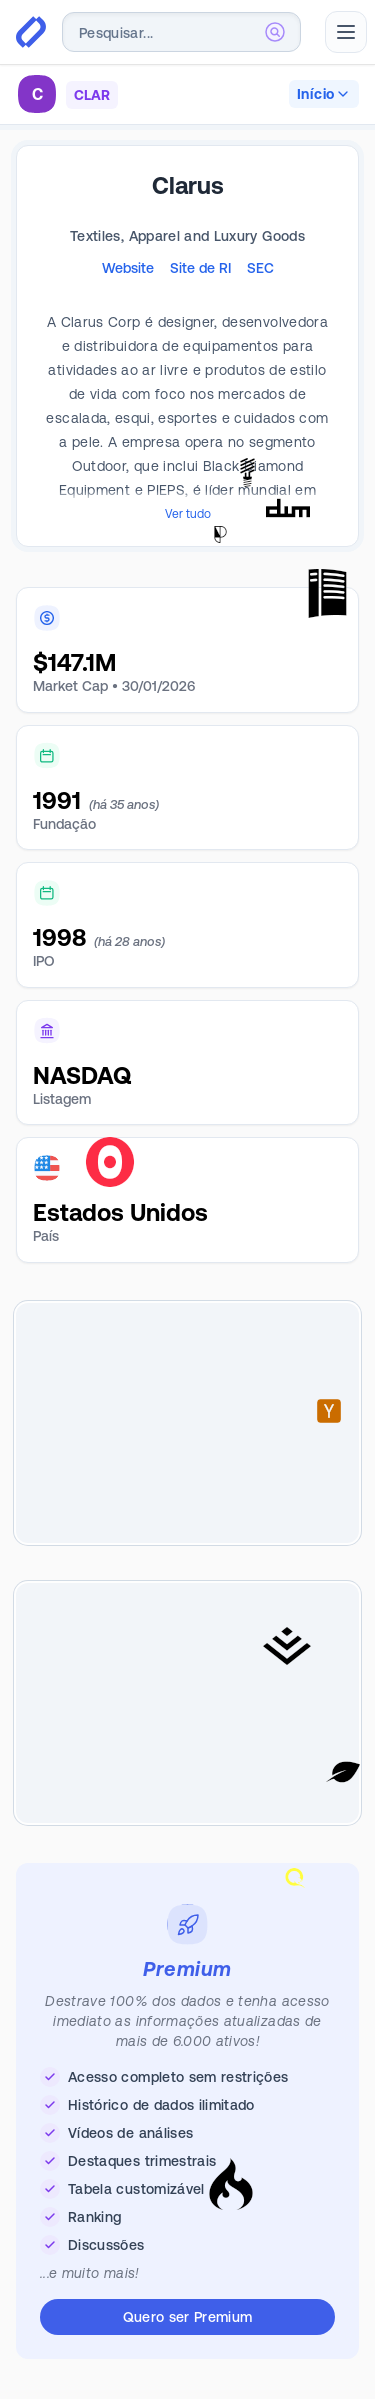 This screenshot has height=2399, width=375. I want to click on visit the Phosphor Icons website, so click(220, 534).